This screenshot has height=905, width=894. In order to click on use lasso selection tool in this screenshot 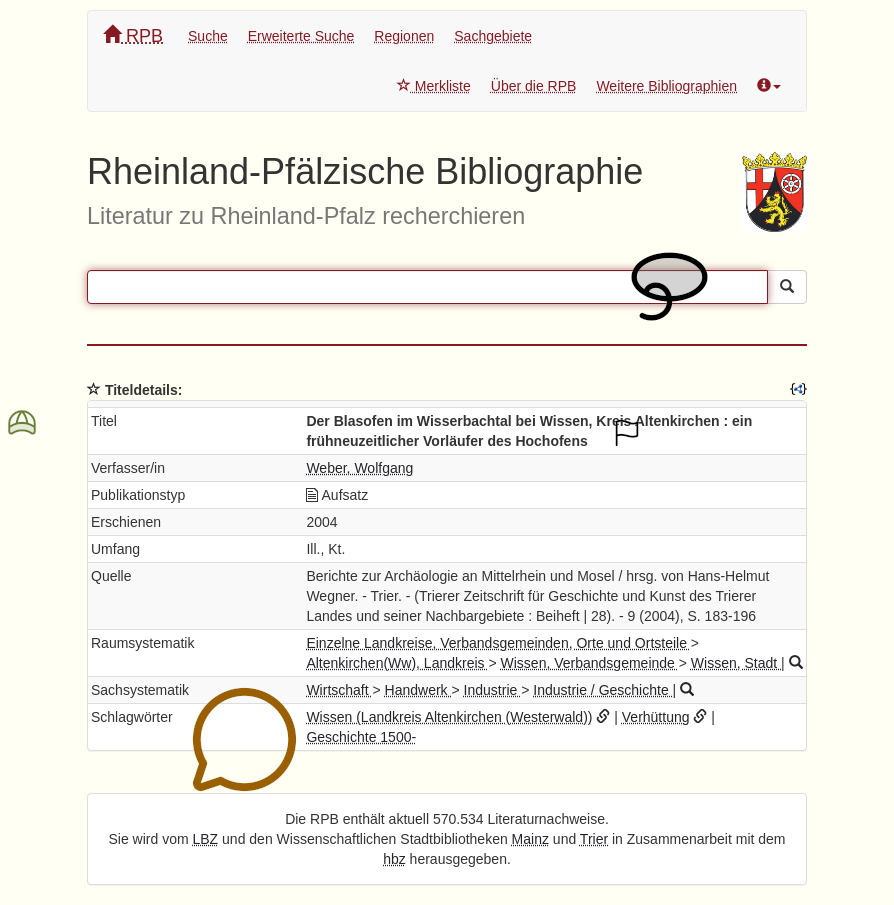, I will do `click(669, 282)`.